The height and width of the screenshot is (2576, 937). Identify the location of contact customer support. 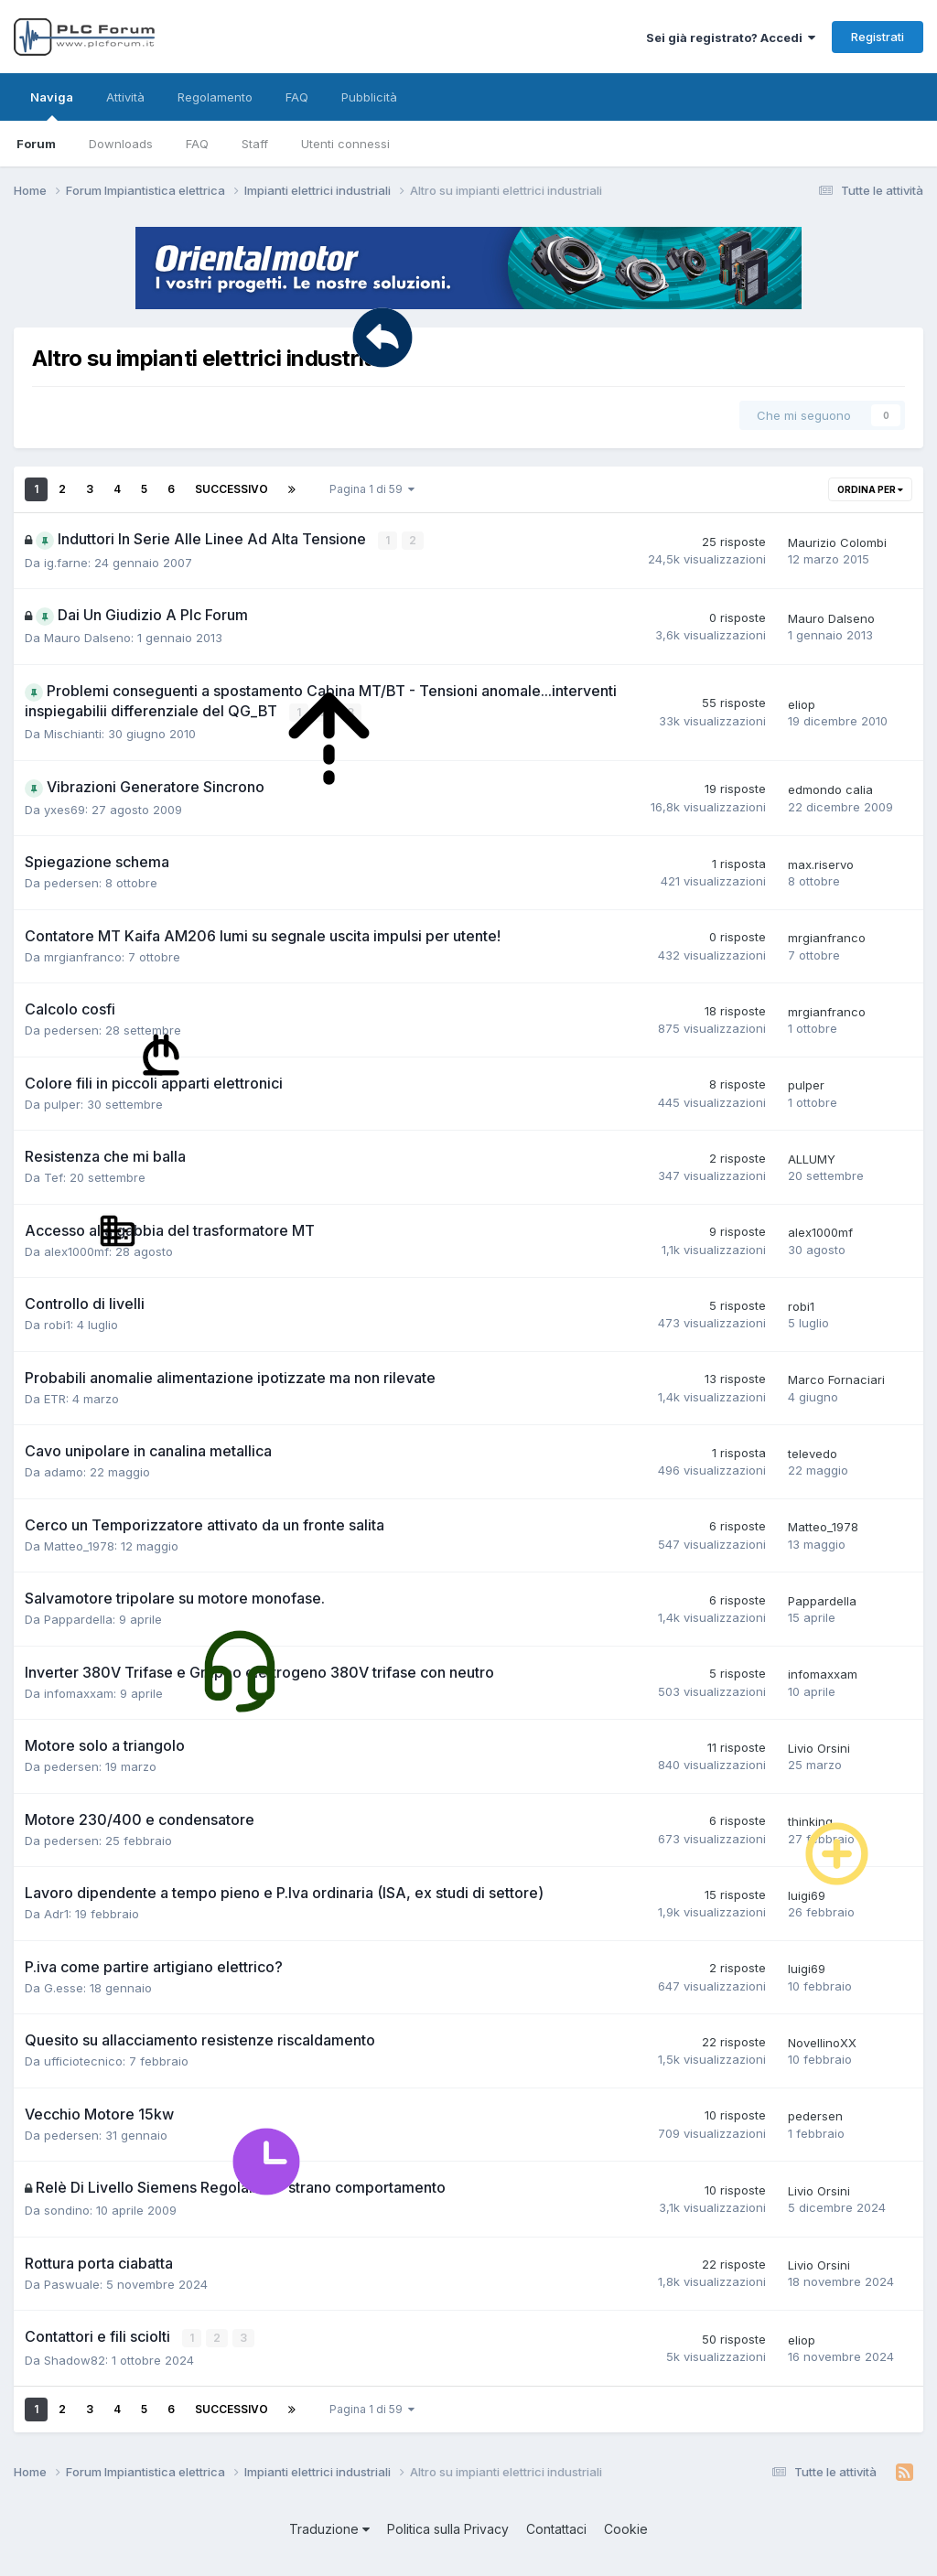
(240, 1669).